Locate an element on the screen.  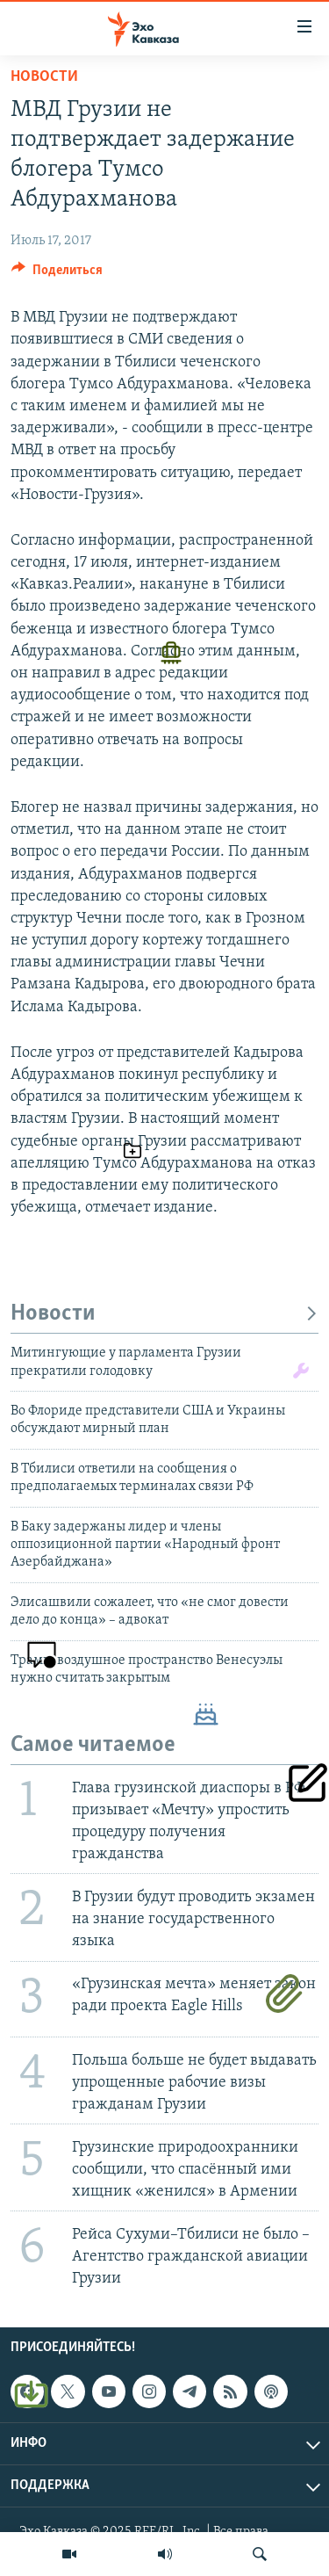
create a new folder is located at coordinates (132, 1151).